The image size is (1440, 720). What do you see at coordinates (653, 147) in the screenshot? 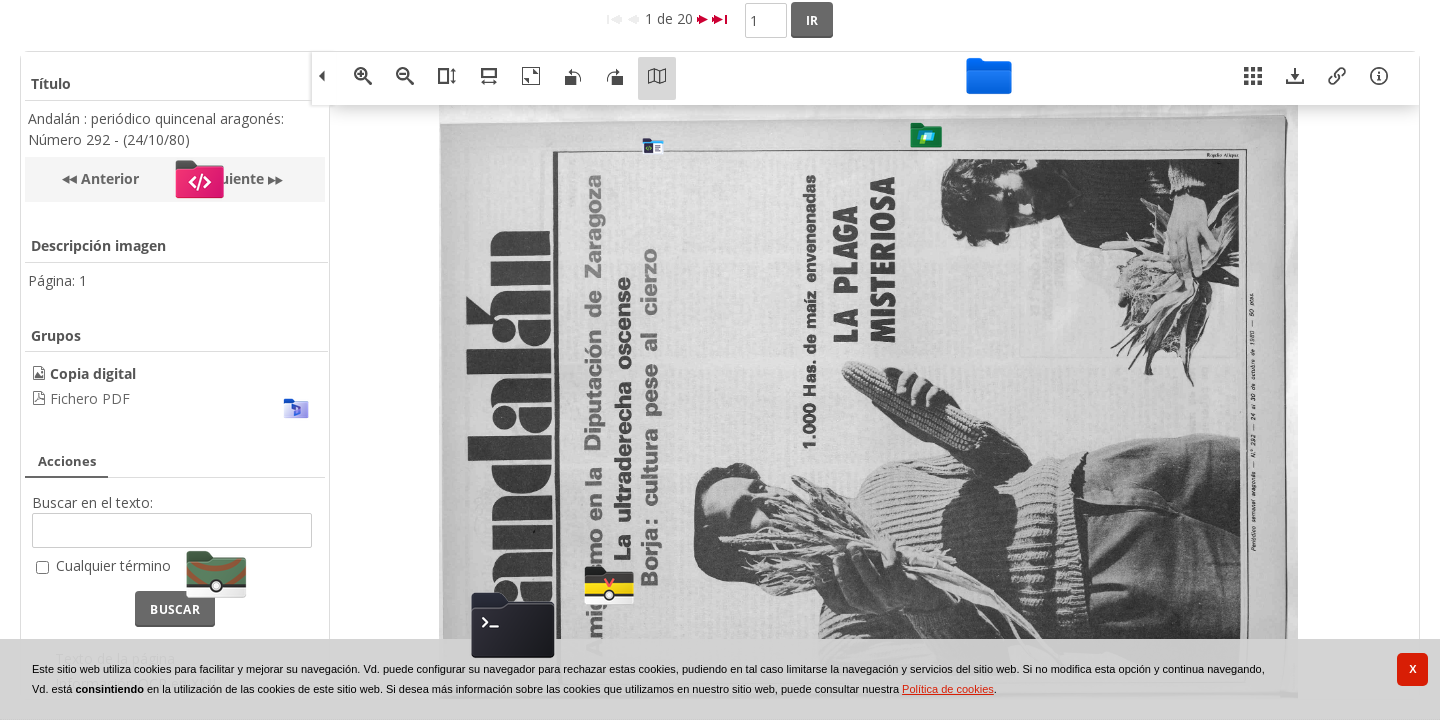
I see `open folder containing programming files` at bounding box center [653, 147].